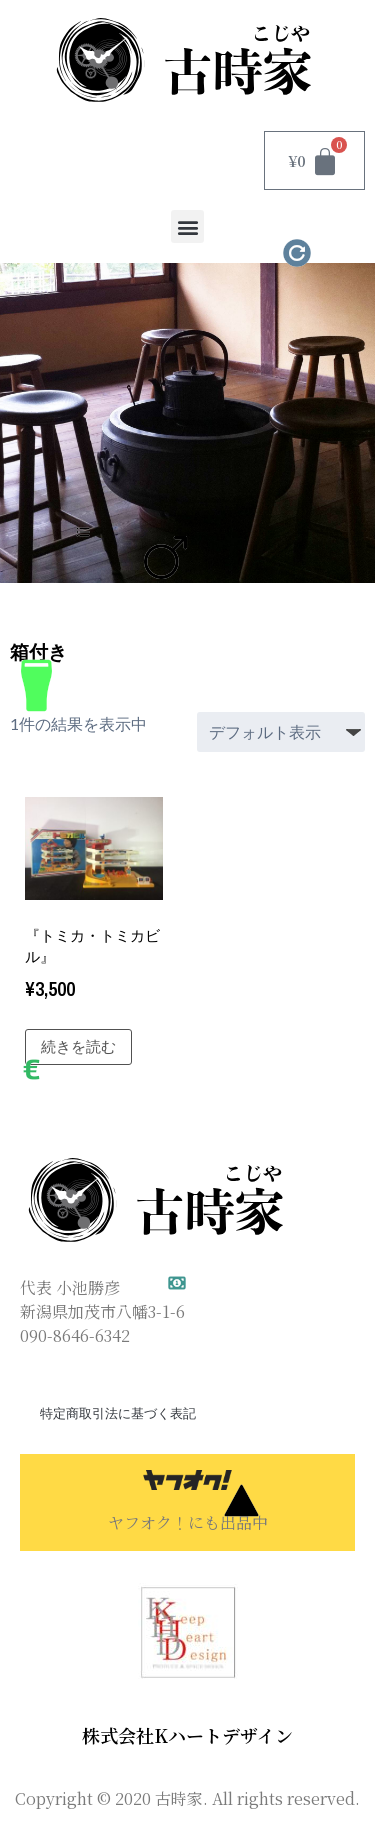  What do you see at coordinates (297, 253) in the screenshot?
I see `refresh or reload content` at bounding box center [297, 253].